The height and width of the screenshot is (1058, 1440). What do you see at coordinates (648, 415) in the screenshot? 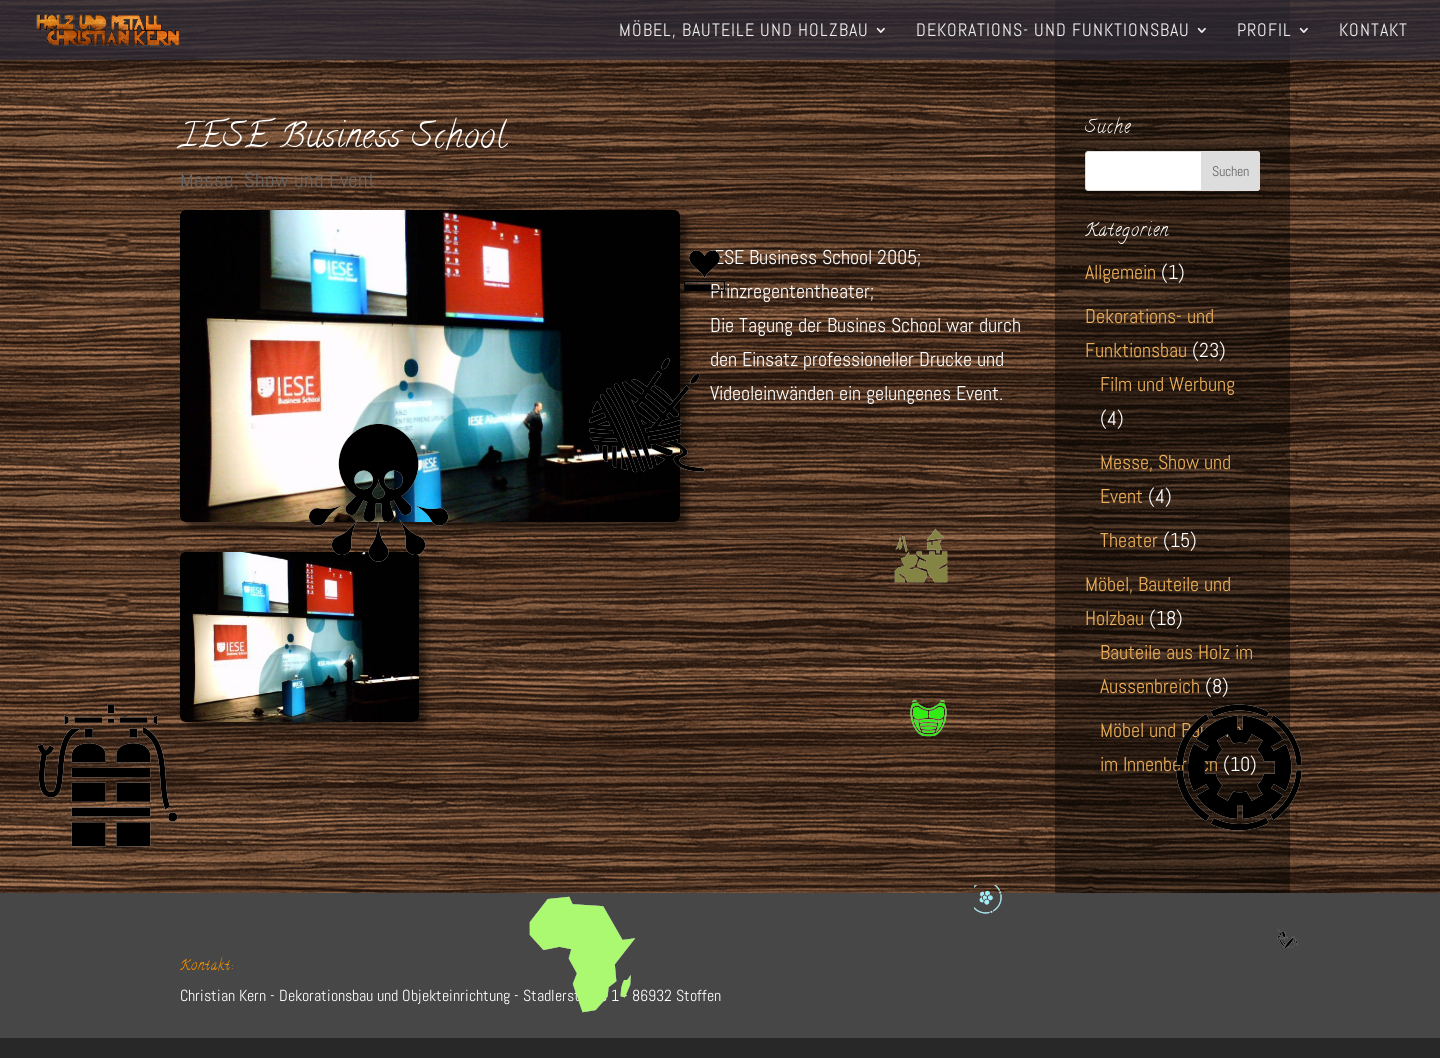
I see `yarn or wool crafting material indicator` at bounding box center [648, 415].